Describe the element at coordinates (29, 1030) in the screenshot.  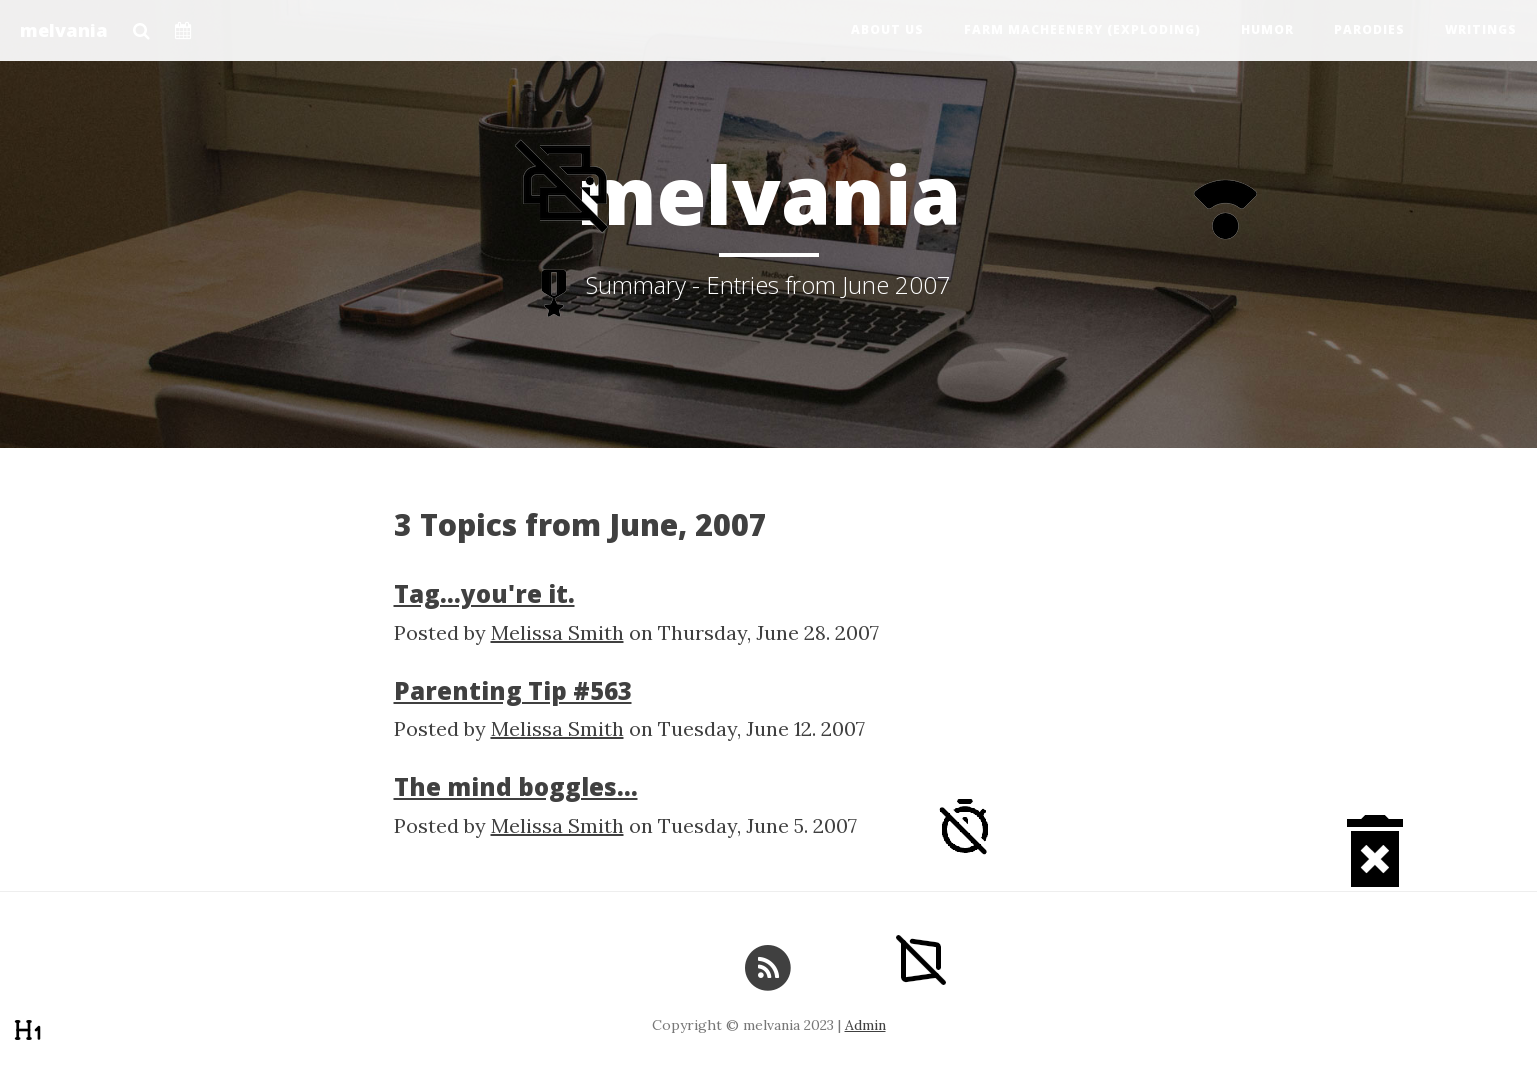
I see `format text as heading level 1` at that location.